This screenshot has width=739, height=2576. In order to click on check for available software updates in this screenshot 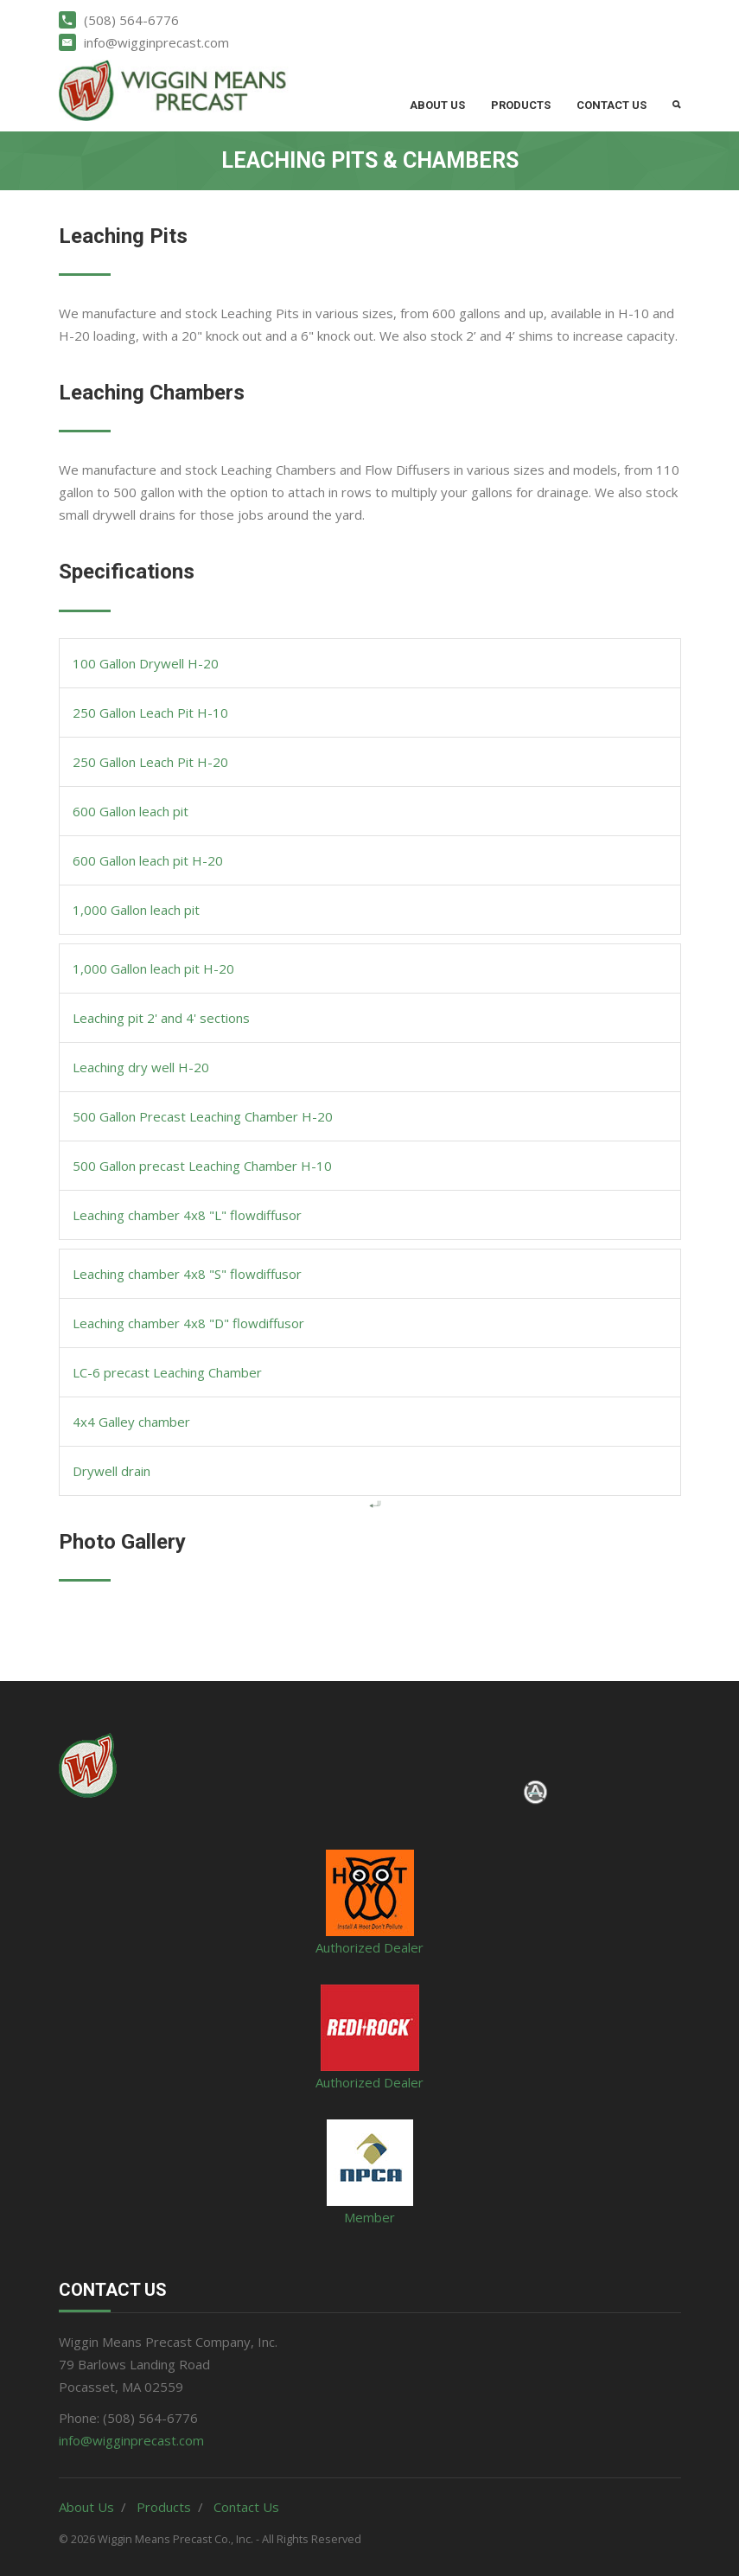, I will do `click(535, 1792)`.